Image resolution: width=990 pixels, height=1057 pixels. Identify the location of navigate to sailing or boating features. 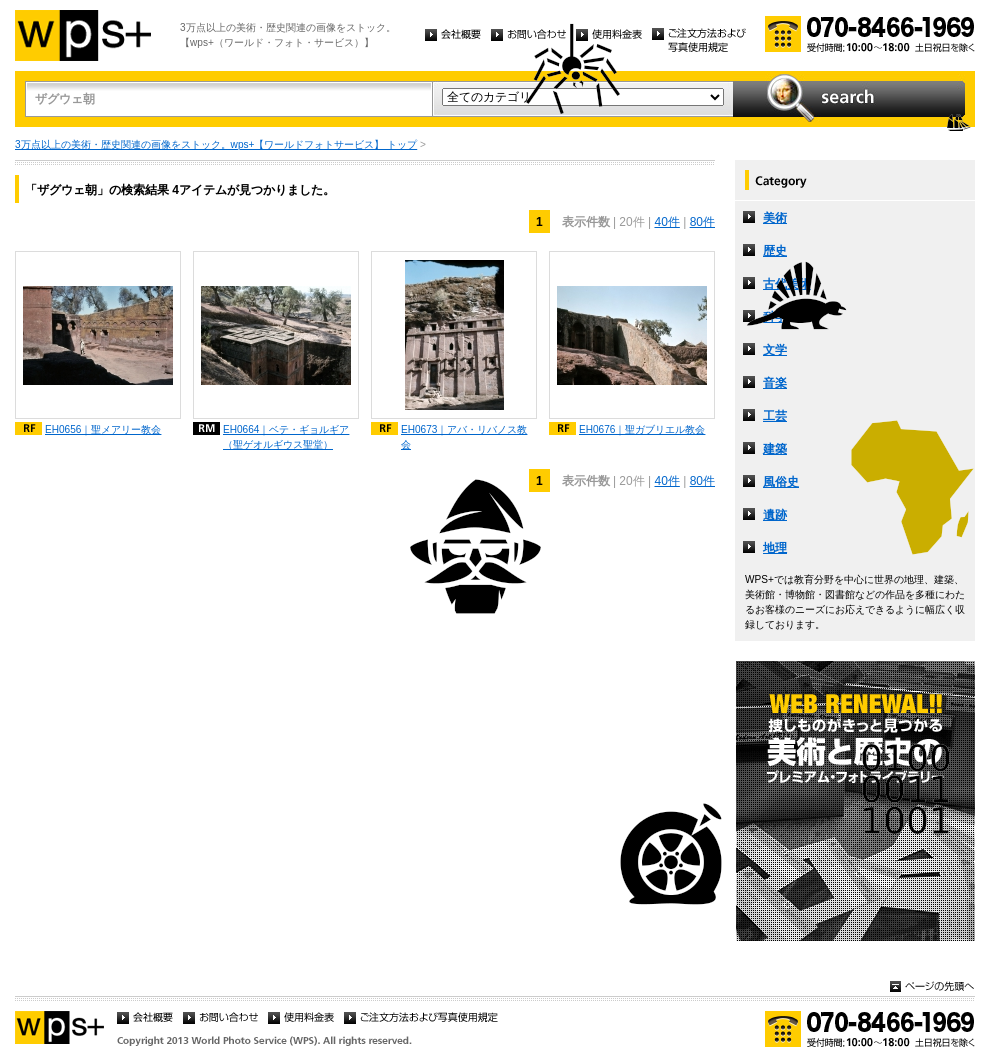
(958, 122).